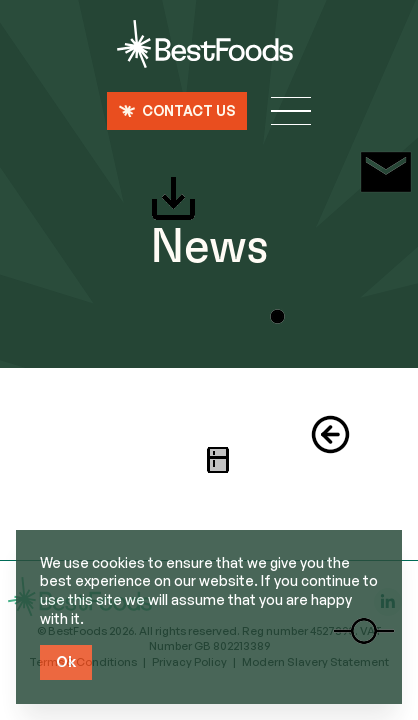  Describe the element at coordinates (364, 631) in the screenshot. I see `view commit history` at that location.